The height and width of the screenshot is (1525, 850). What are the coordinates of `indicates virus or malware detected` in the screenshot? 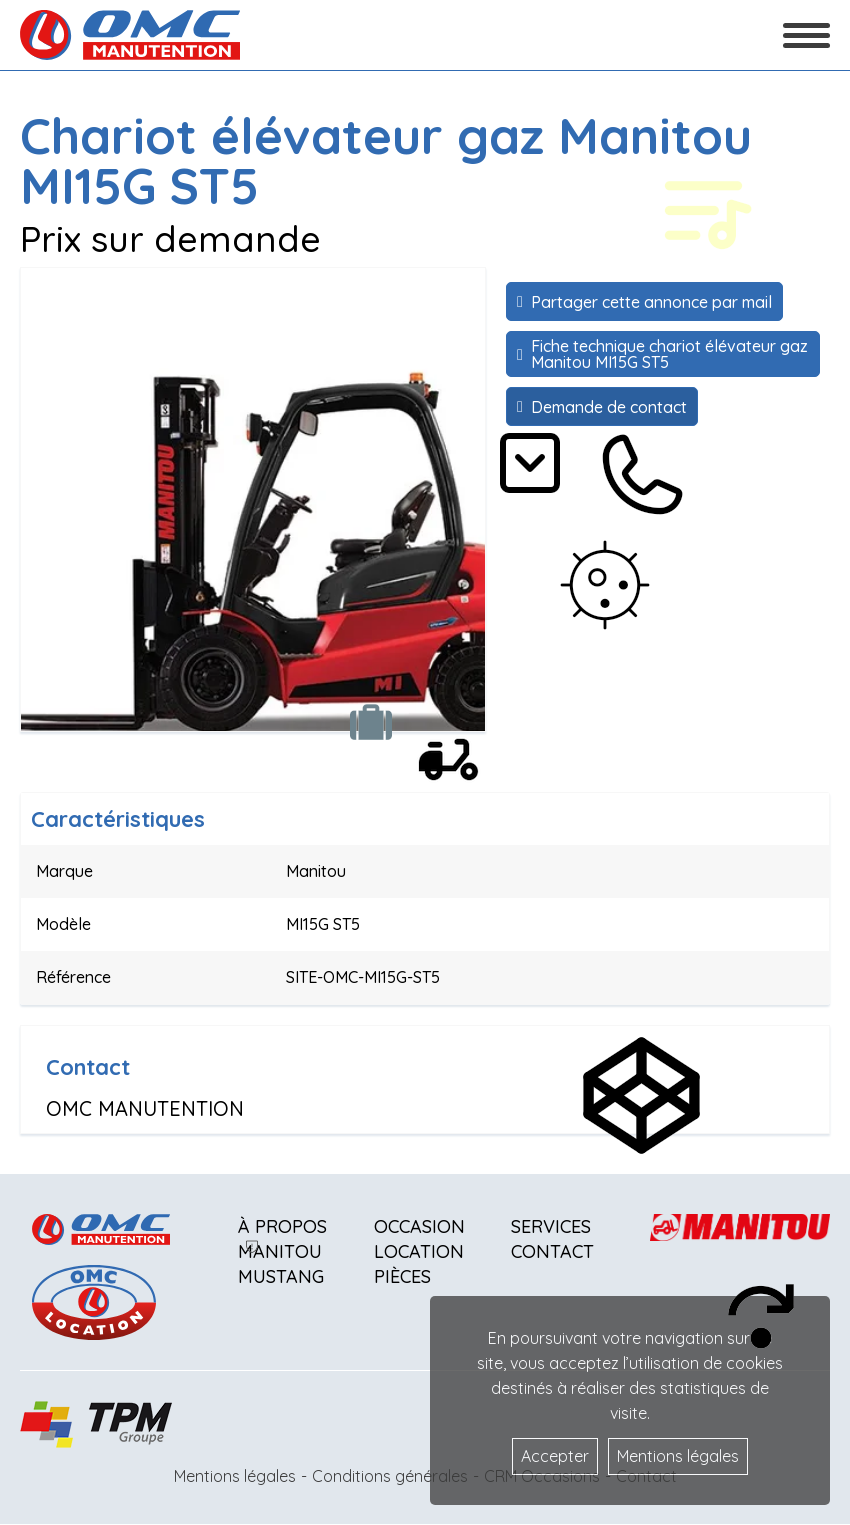 It's located at (605, 585).